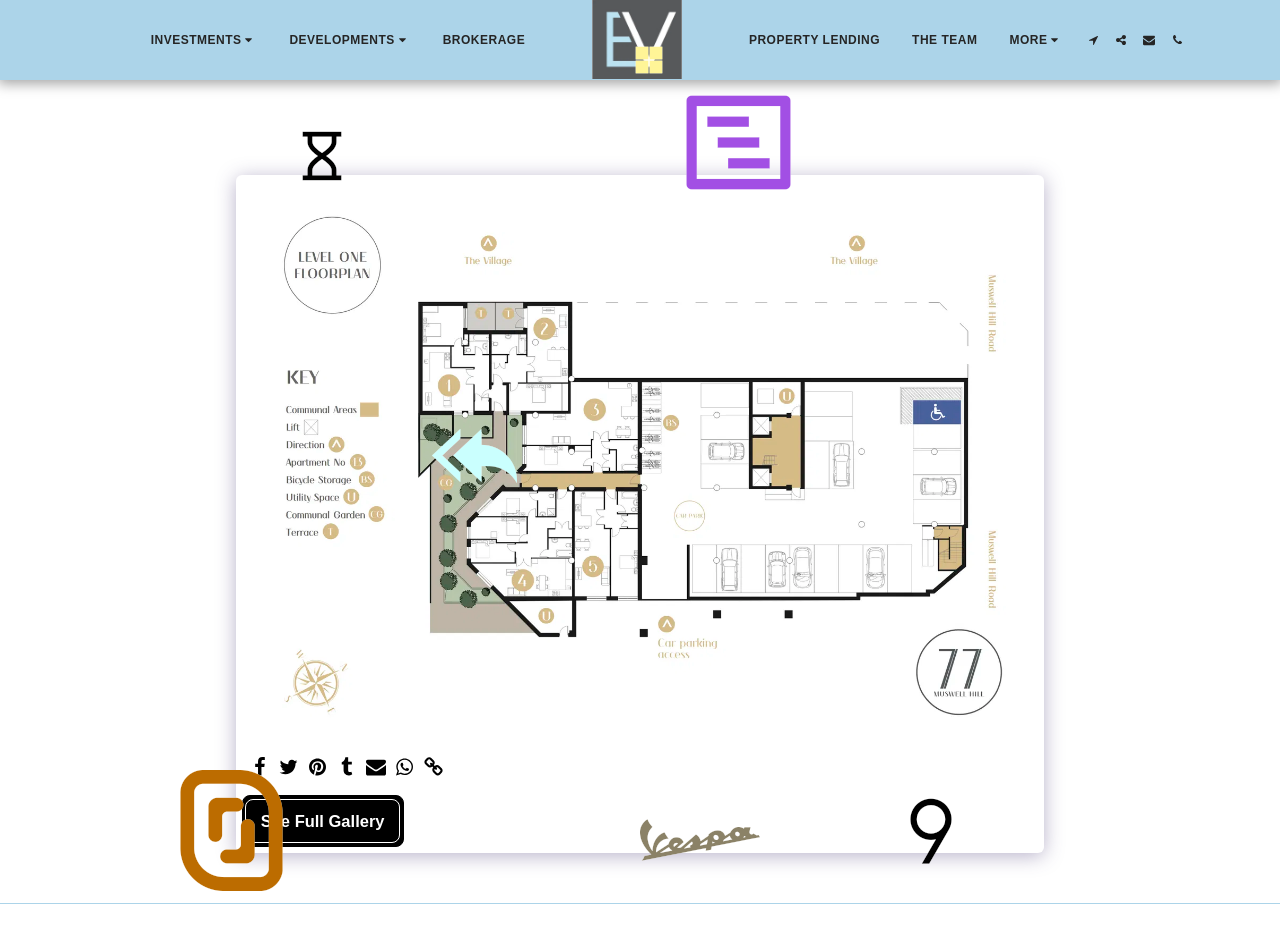 This screenshot has width=1280, height=943. What do you see at coordinates (322, 156) in the screenshot?
I see `indicates a loading or processing state` at bounding box center [322, 156].